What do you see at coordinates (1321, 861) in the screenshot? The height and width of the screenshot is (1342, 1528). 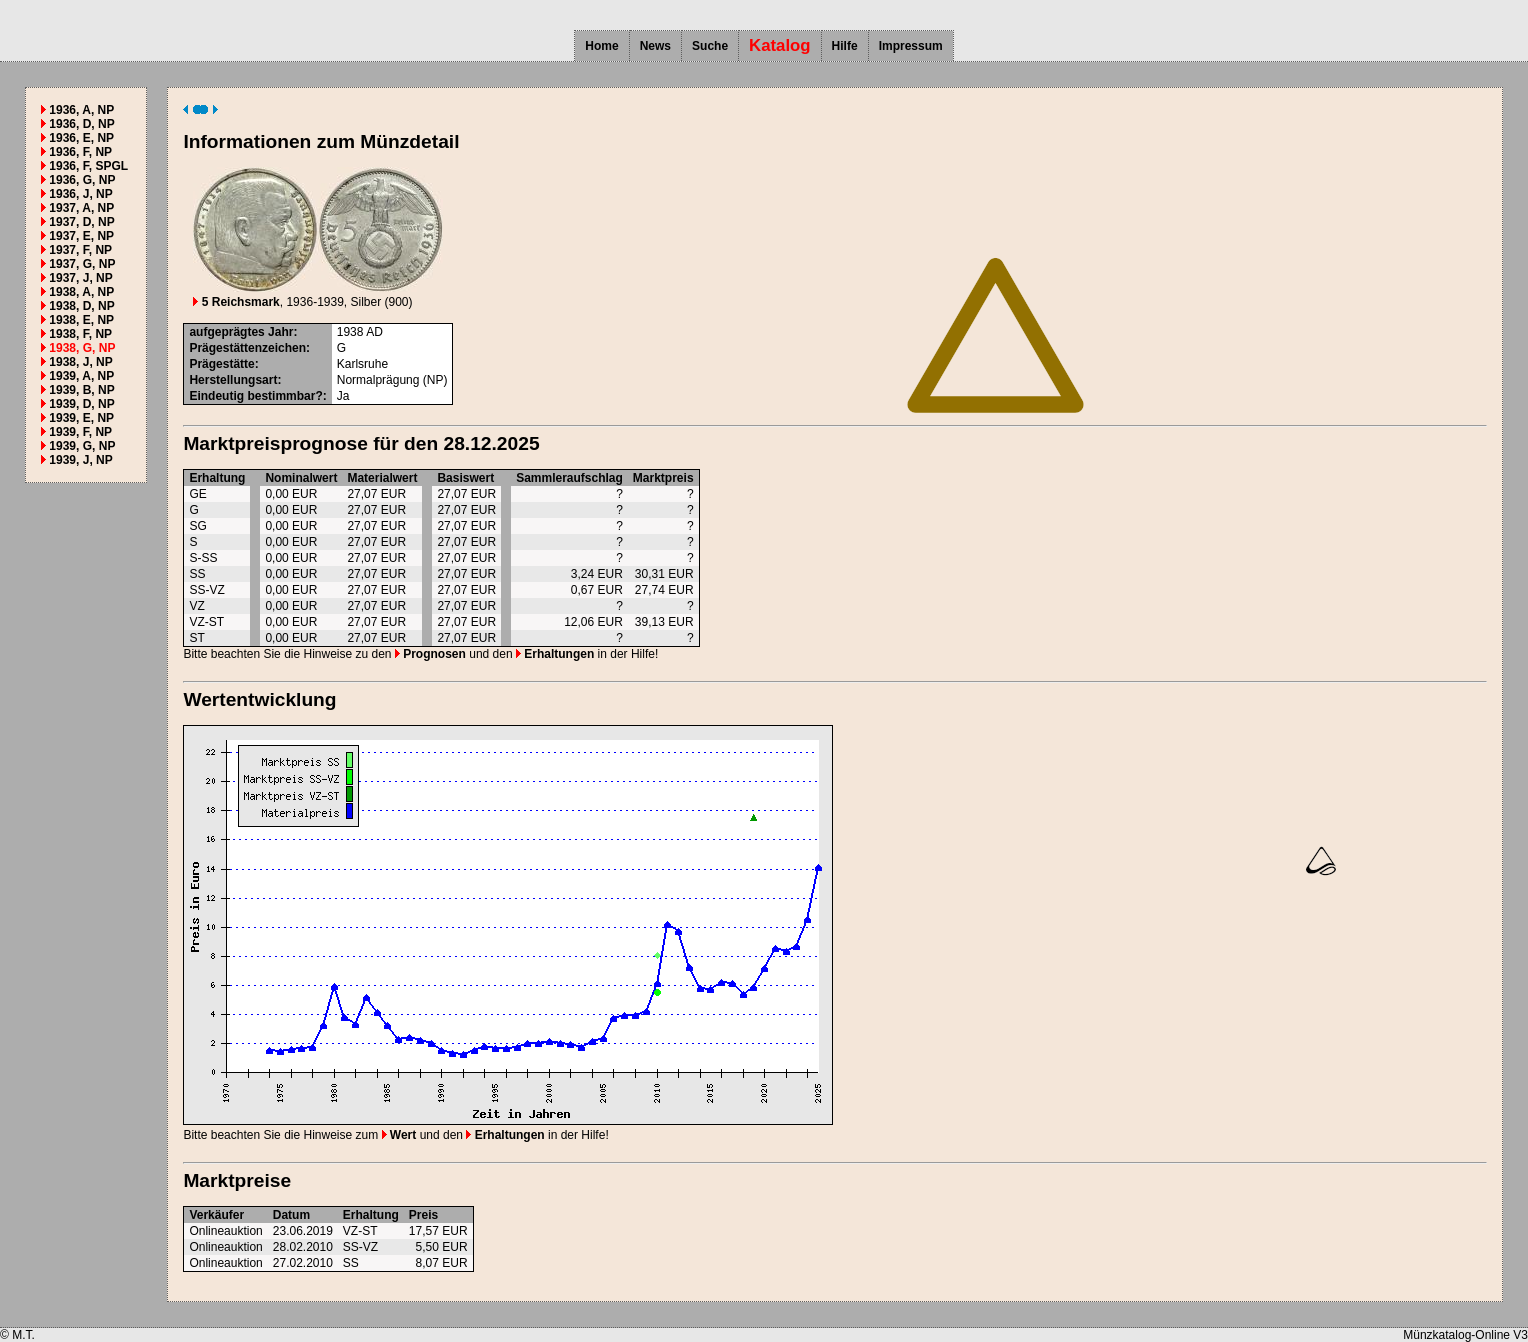 I see `mobx-state-tree library logo` at bounding box center [1321, 861].